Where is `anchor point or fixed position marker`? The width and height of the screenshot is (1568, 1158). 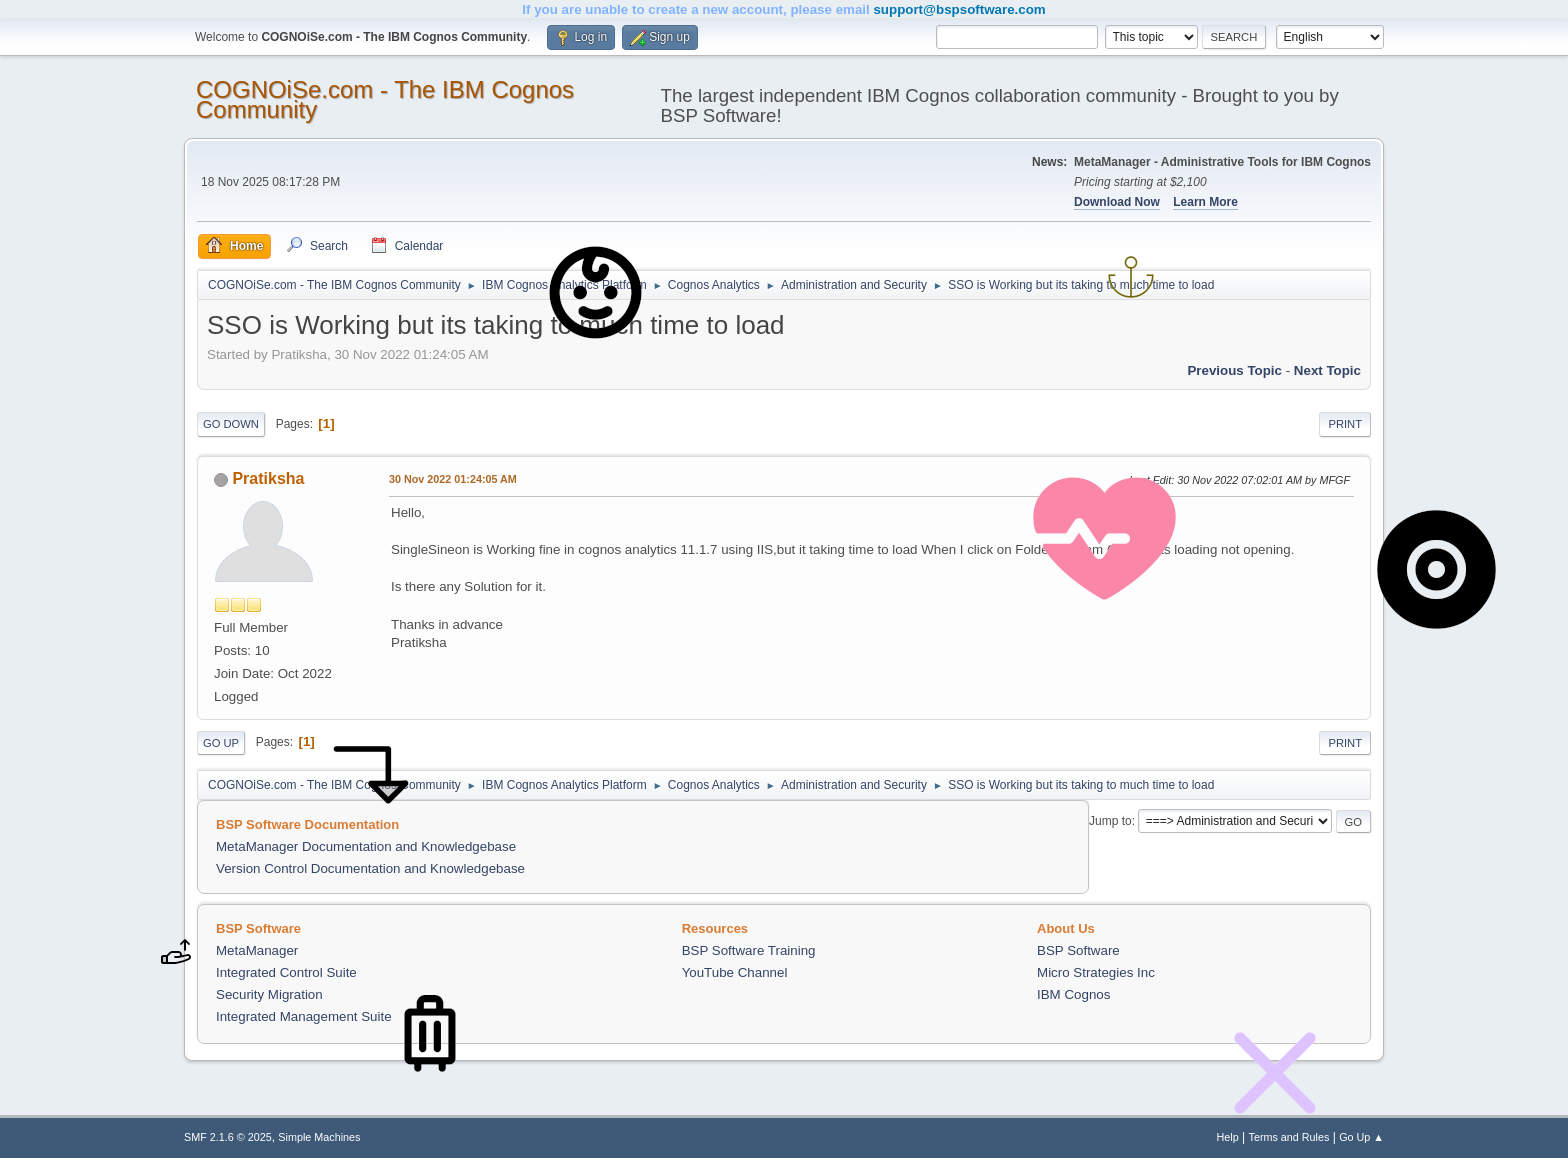 anchor point or fixed position marker is located at coordinates (1131, 277).